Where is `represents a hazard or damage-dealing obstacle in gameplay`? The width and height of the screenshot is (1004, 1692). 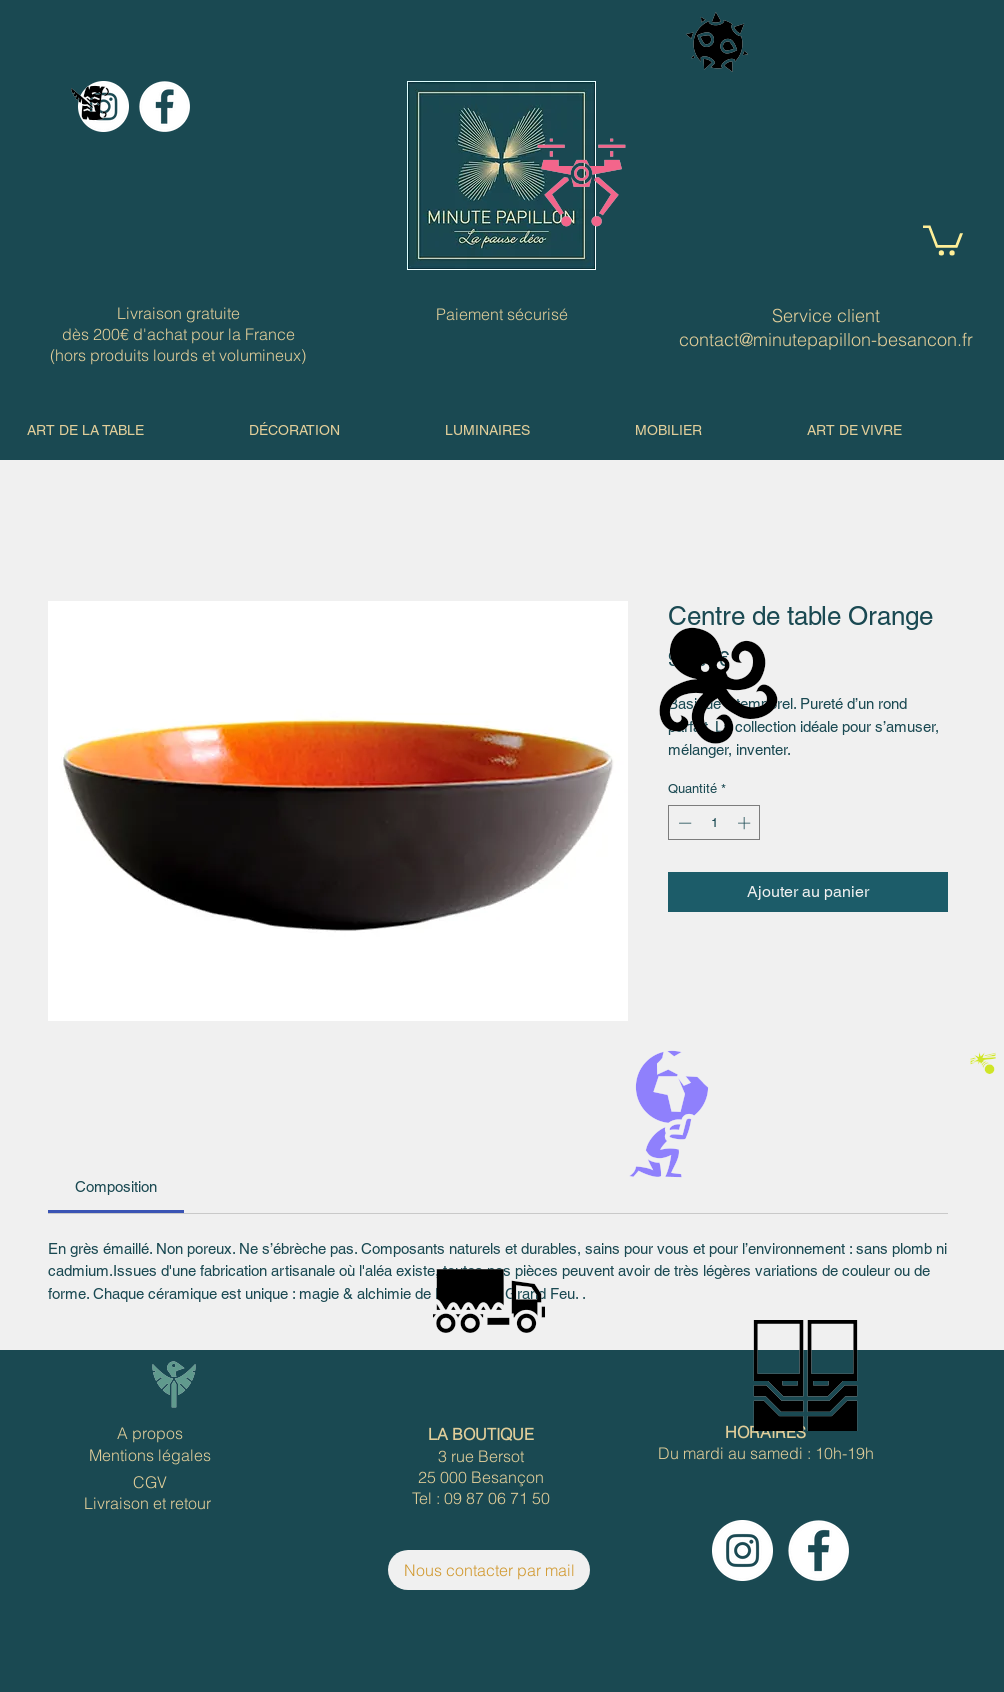 represents a hazard or damage-dealing obstacle in gameplay is located at coordinates (717, 42).